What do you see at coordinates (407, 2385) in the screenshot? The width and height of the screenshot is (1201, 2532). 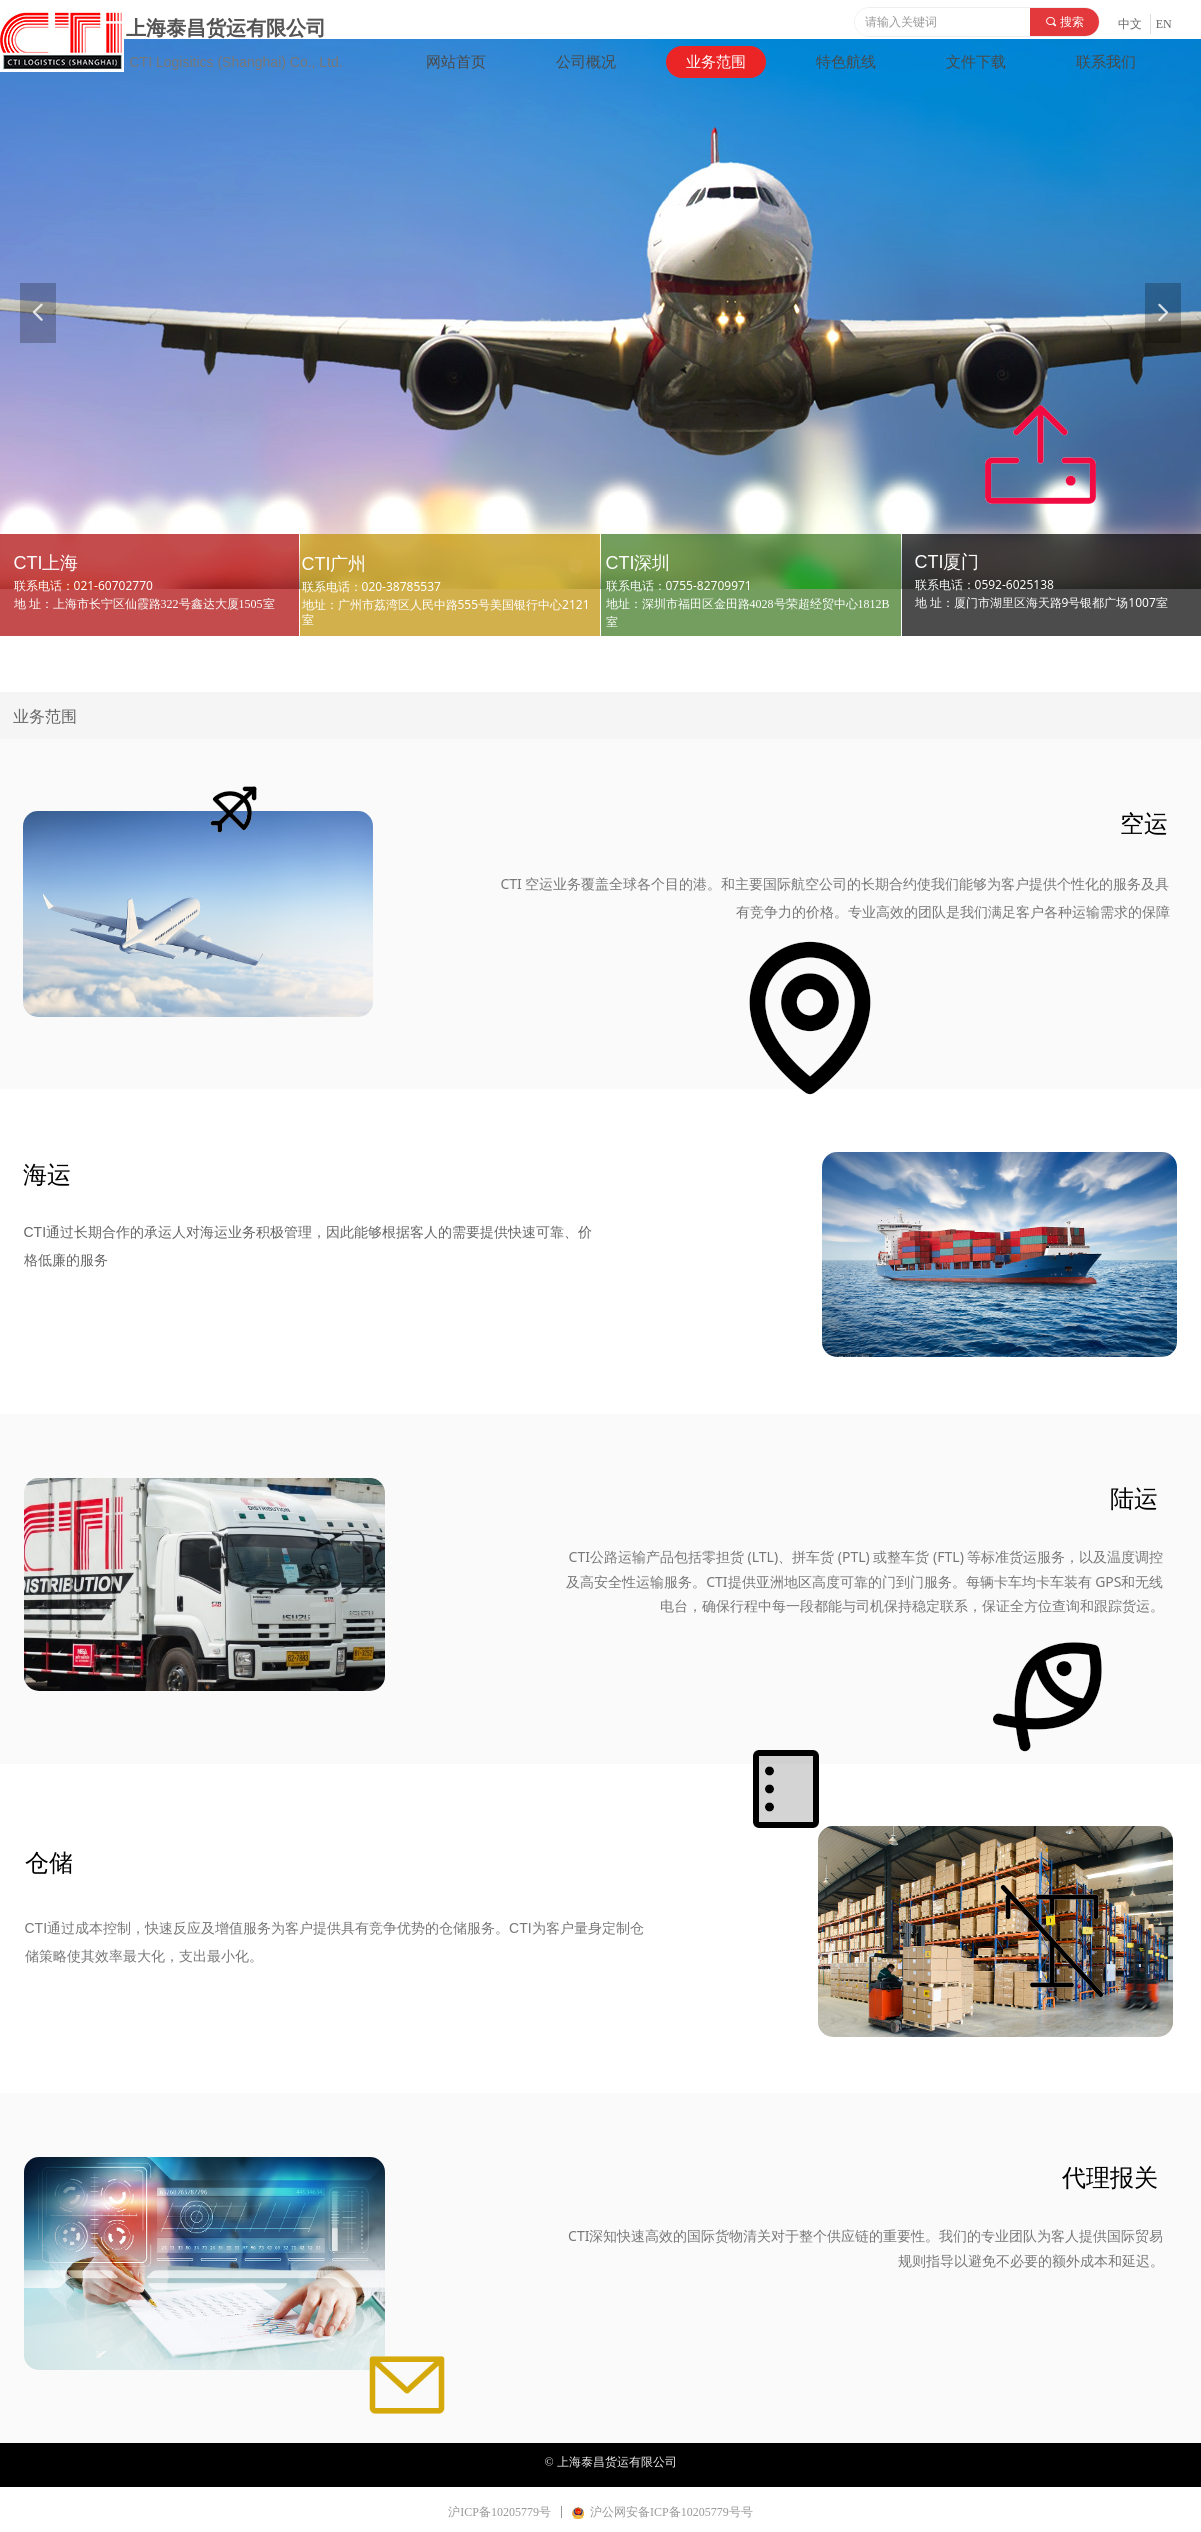 I see `open your inbox` at bounding box center [407, 2385].